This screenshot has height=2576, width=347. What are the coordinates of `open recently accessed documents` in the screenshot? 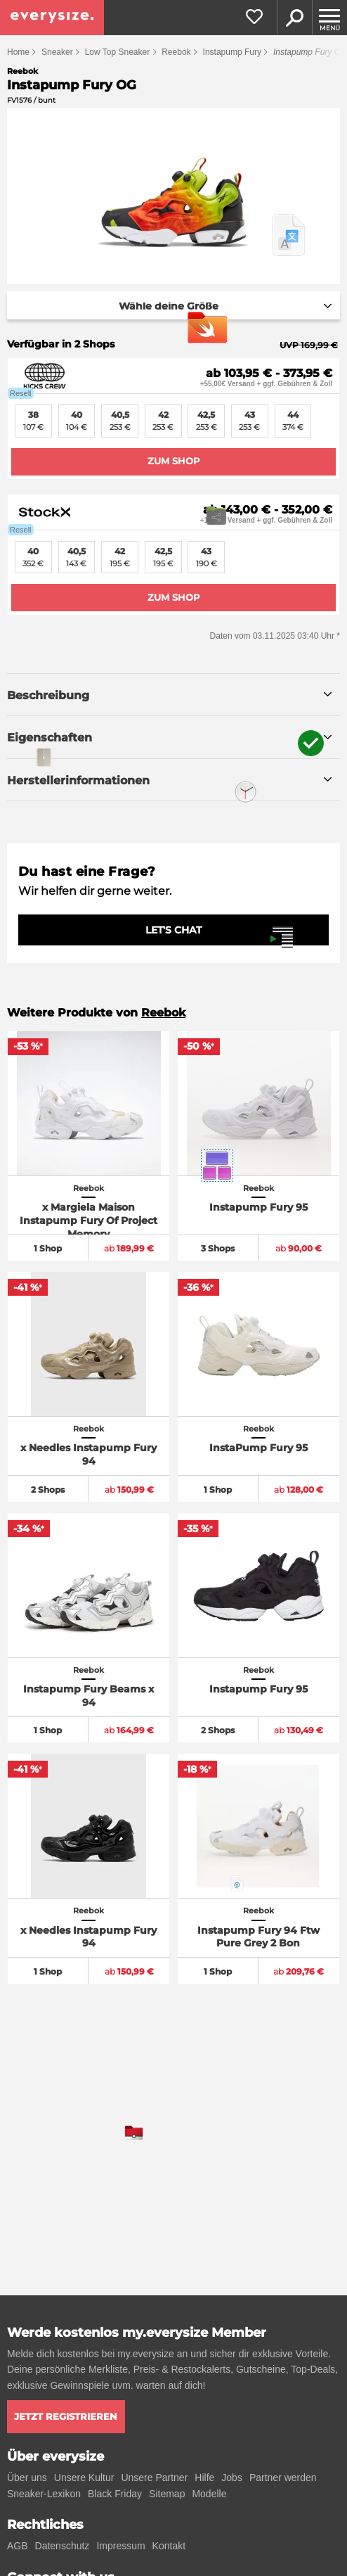 It's located at (245, 791).